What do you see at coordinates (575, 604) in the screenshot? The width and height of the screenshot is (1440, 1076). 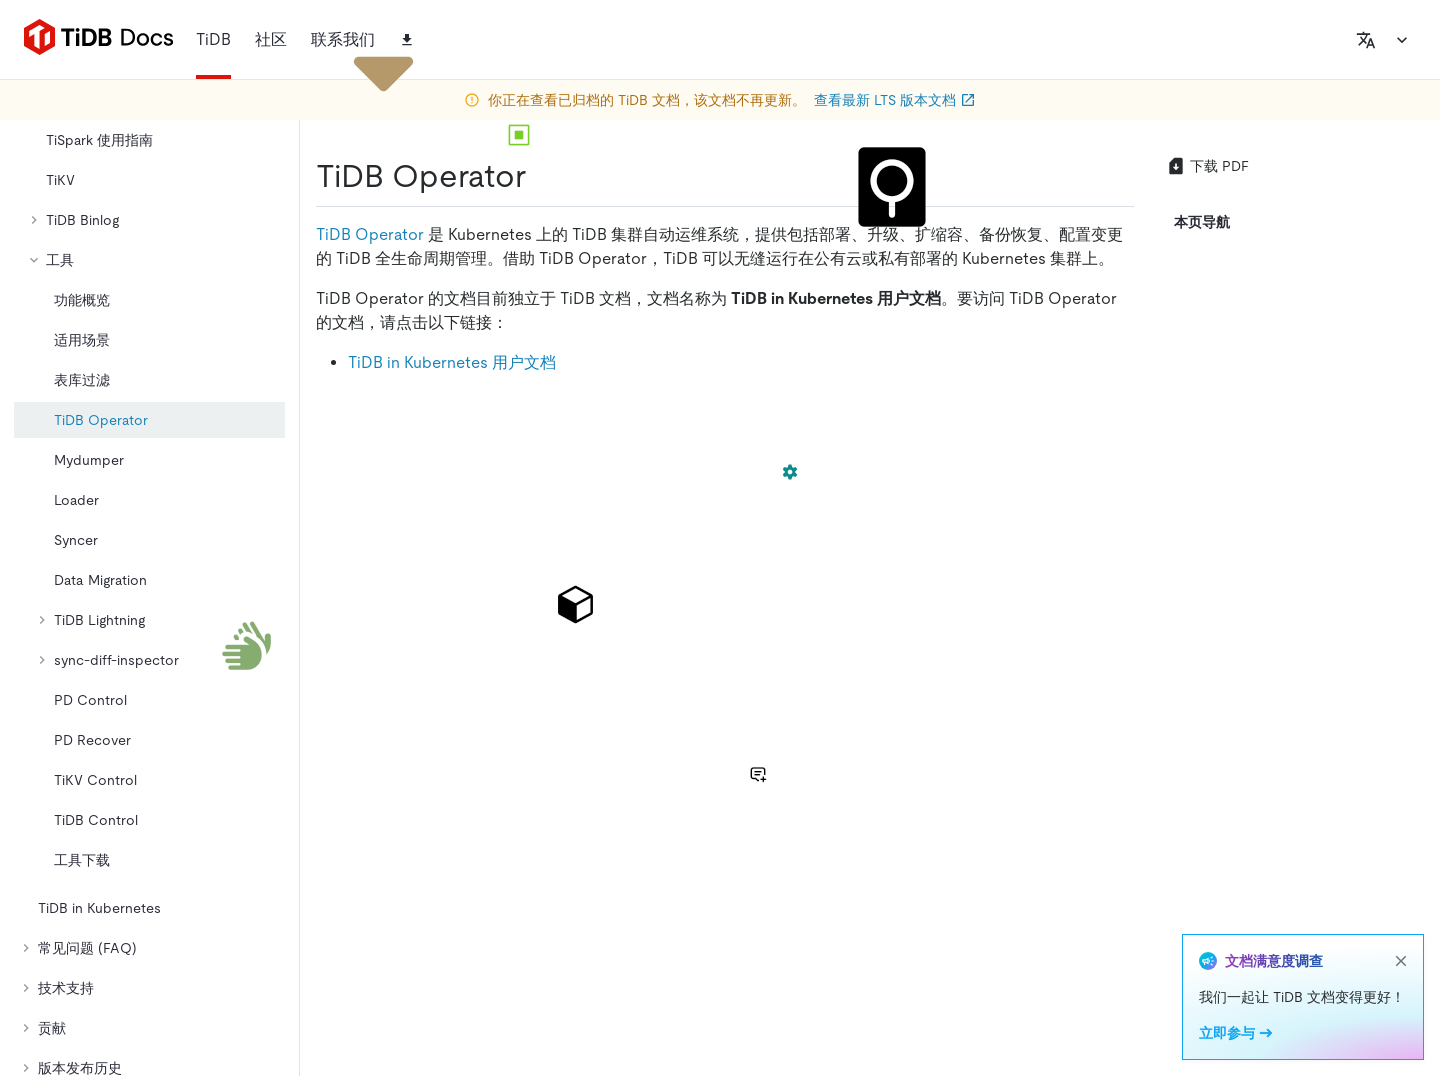 I see `view 3D model or object` at bounding box center [575, 604].